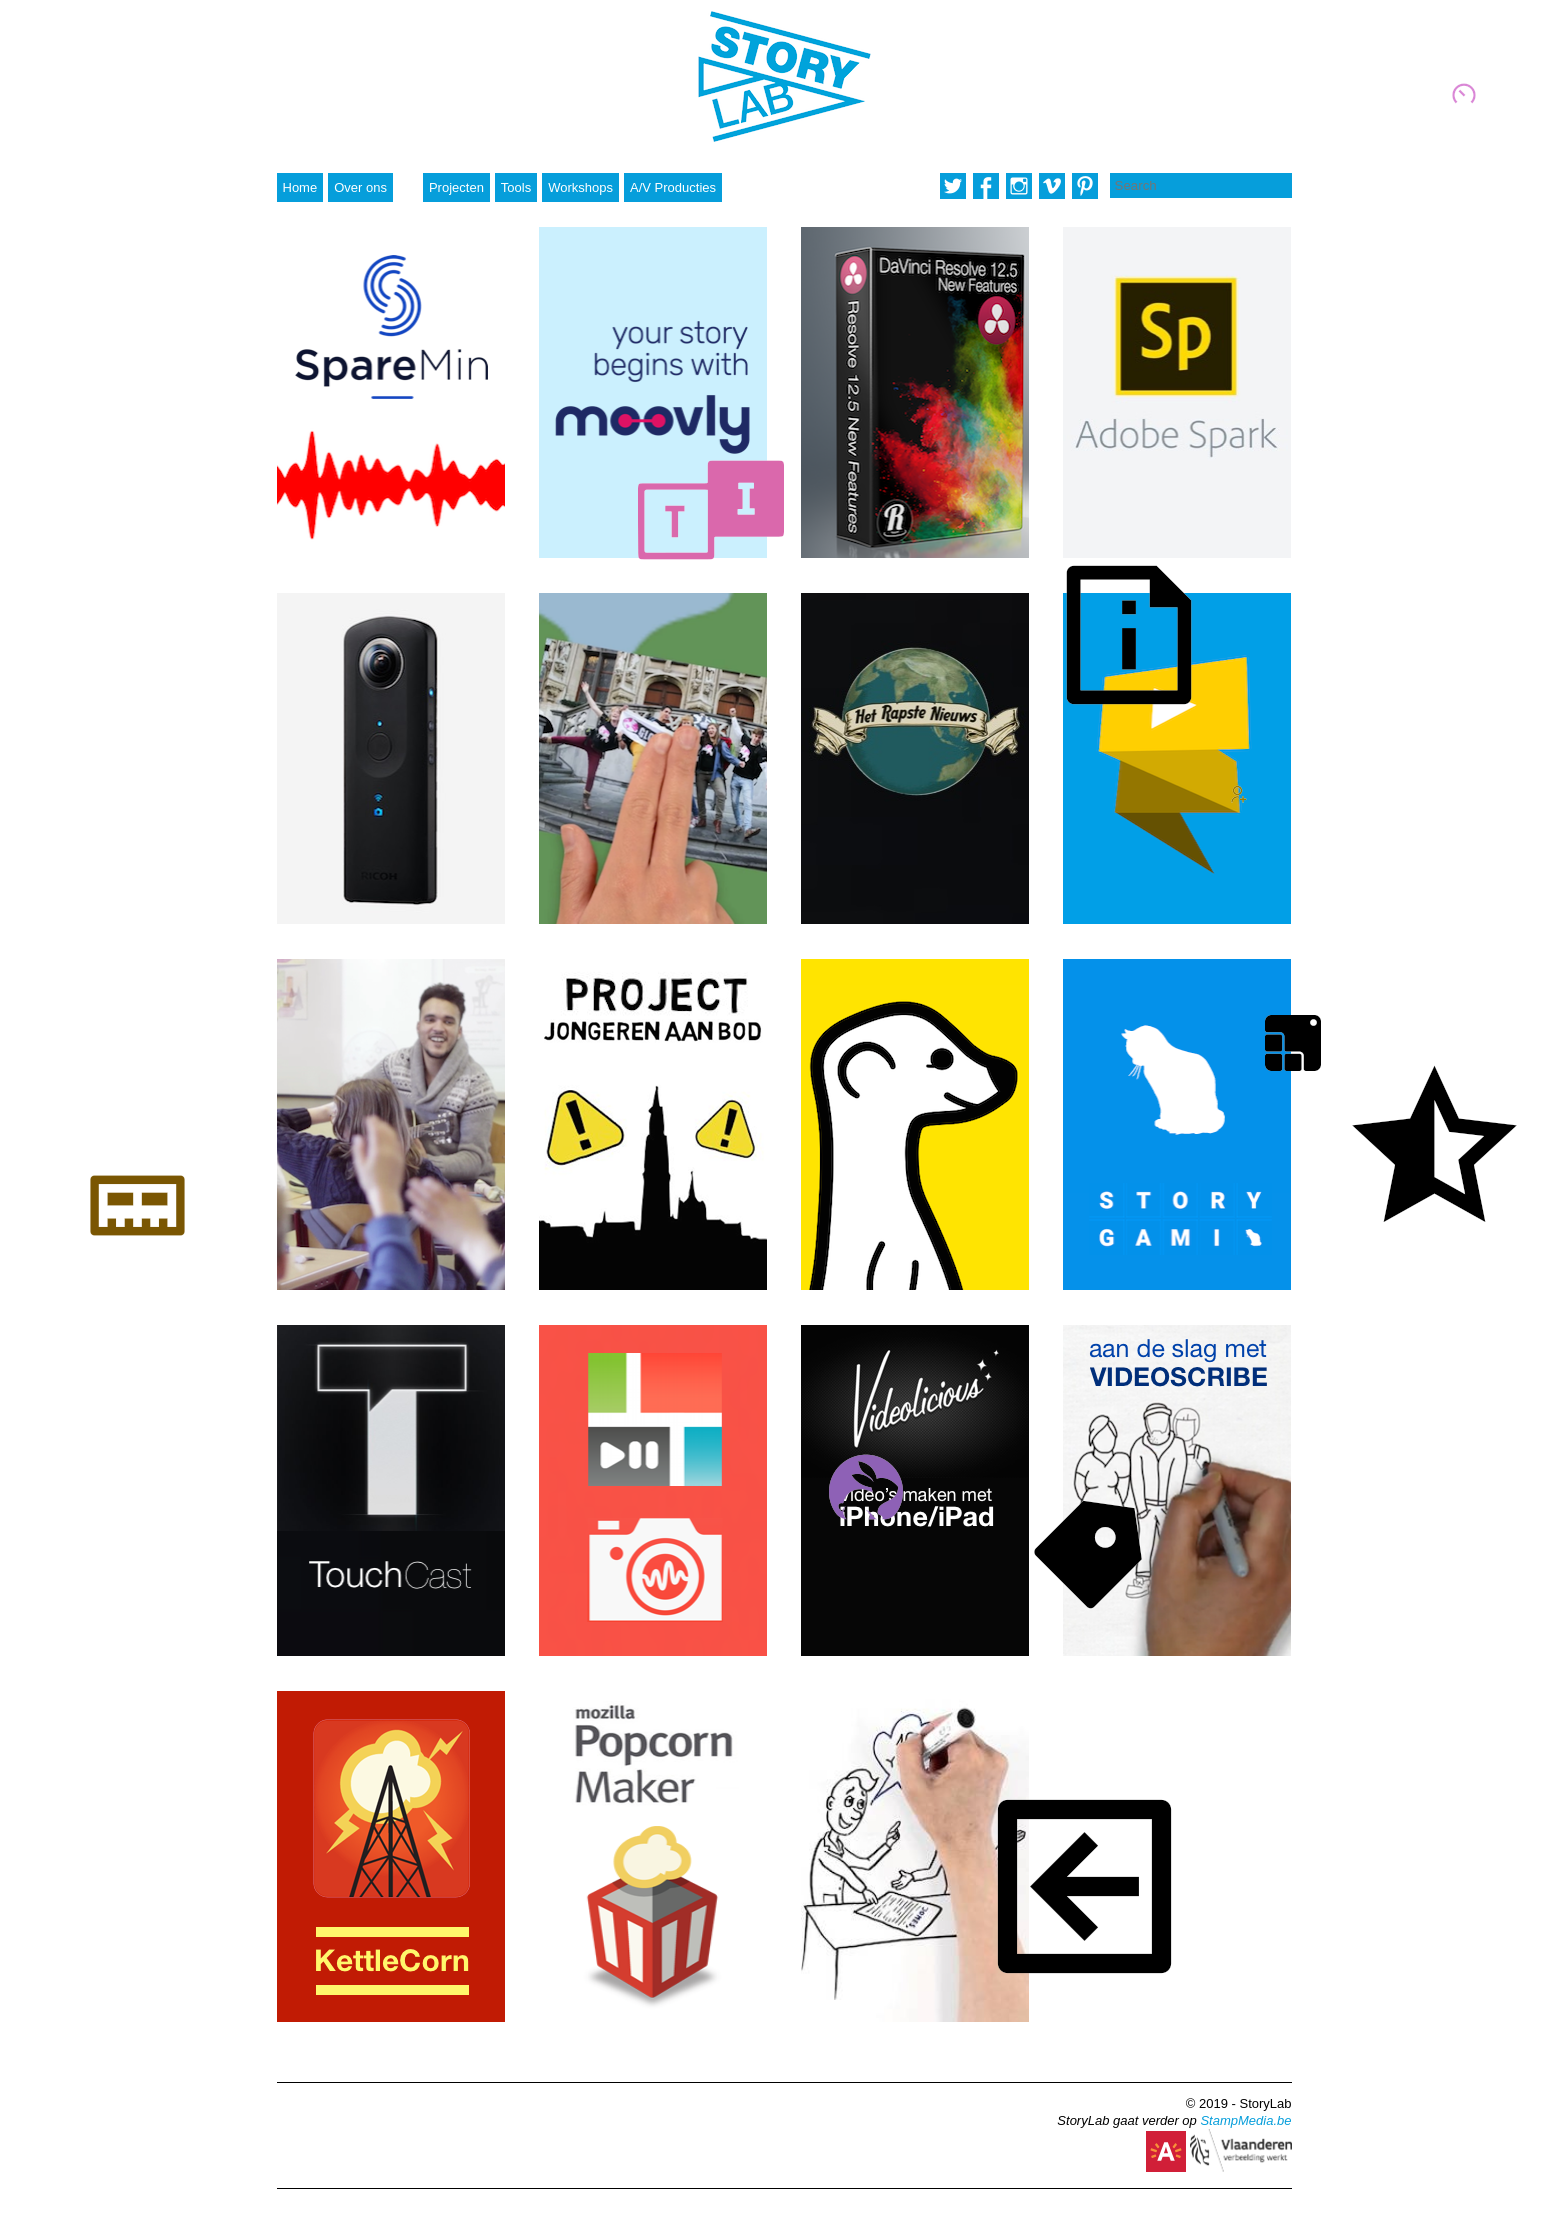  I want to click on reduce playback speed, so click(1464, 94).